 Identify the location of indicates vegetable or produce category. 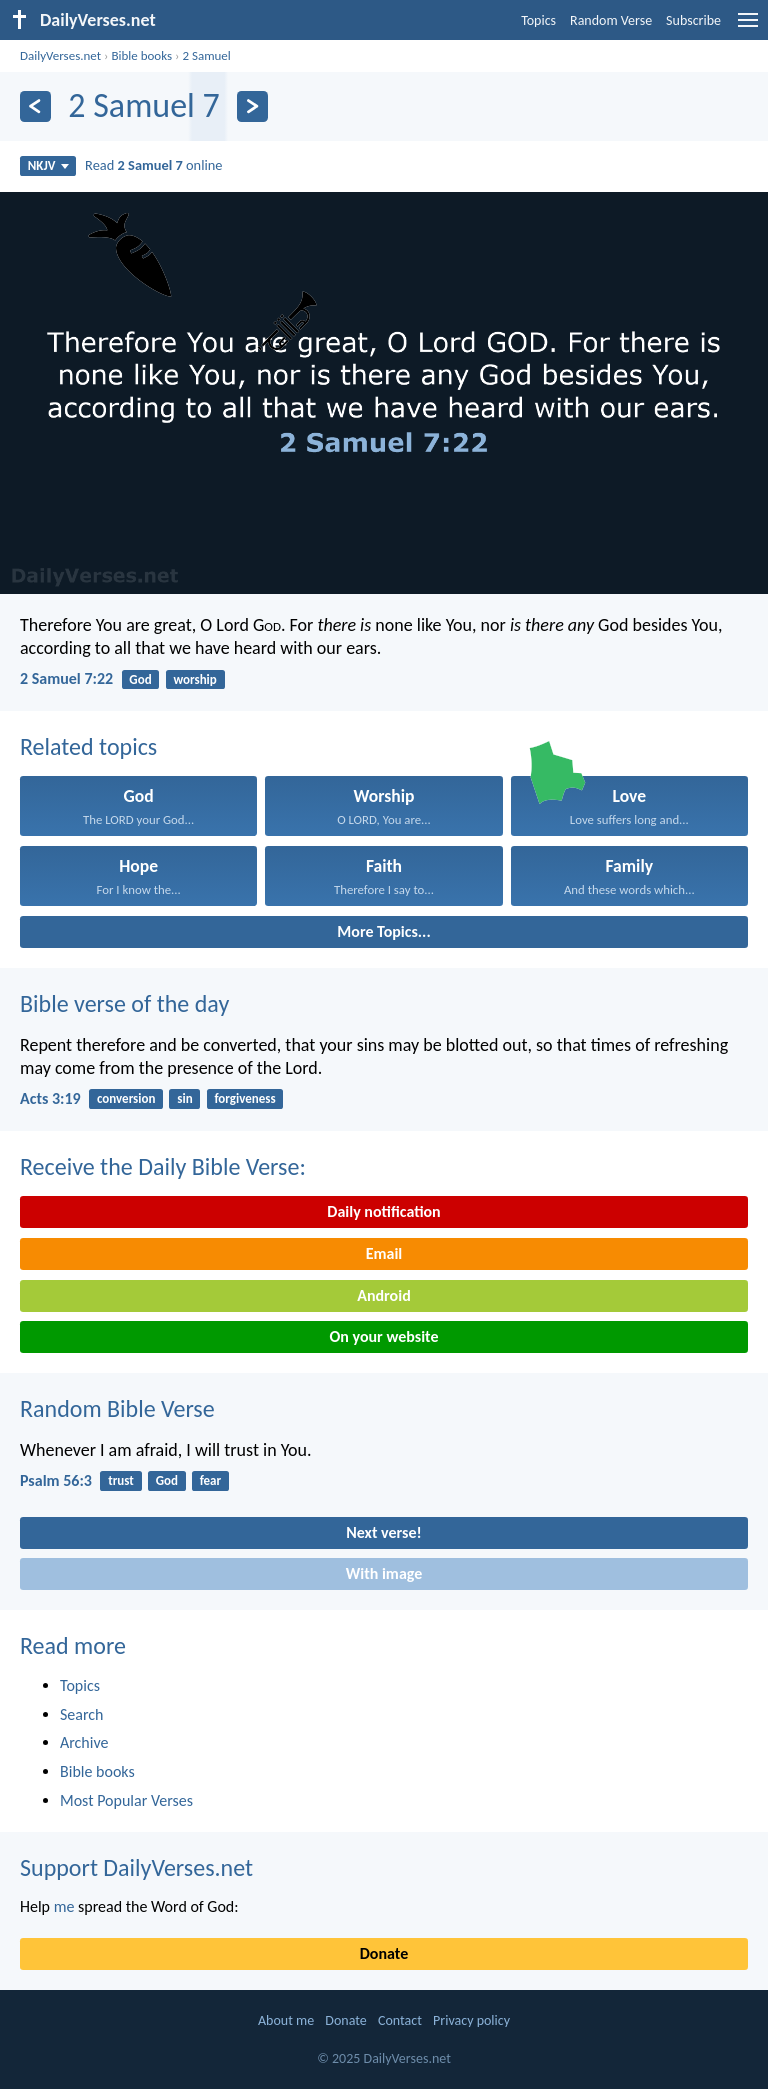
(132, 256).